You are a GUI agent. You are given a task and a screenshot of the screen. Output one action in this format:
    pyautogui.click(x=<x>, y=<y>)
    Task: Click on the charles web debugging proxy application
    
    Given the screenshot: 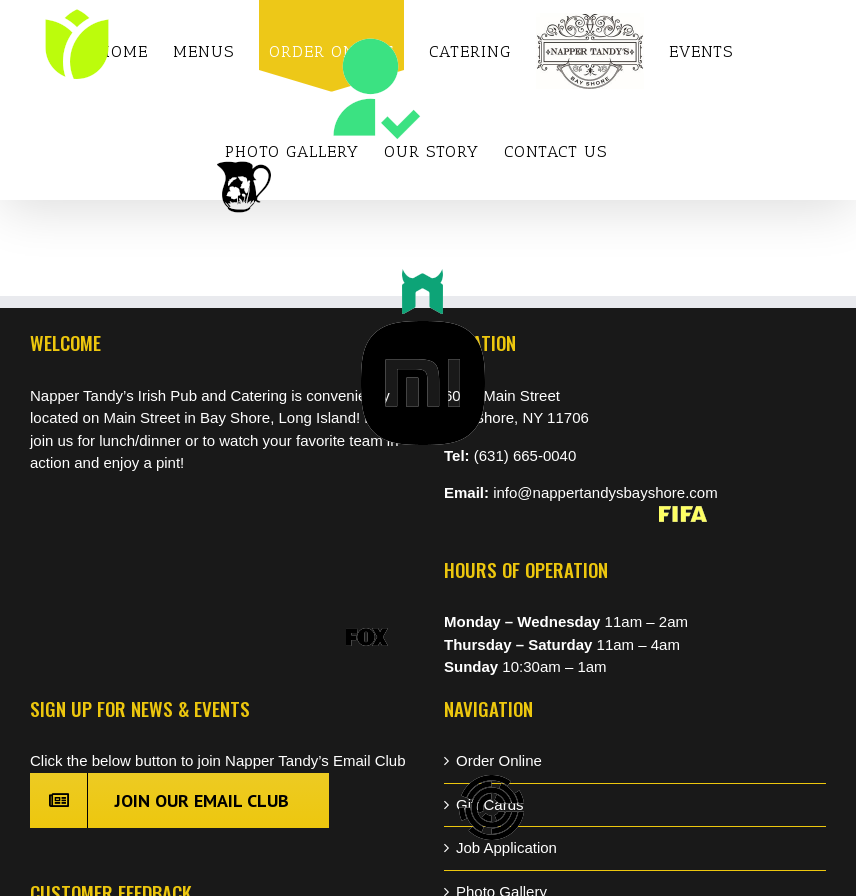 What is the action you would take?
    pyautogui.click(x=244, y=187)
    